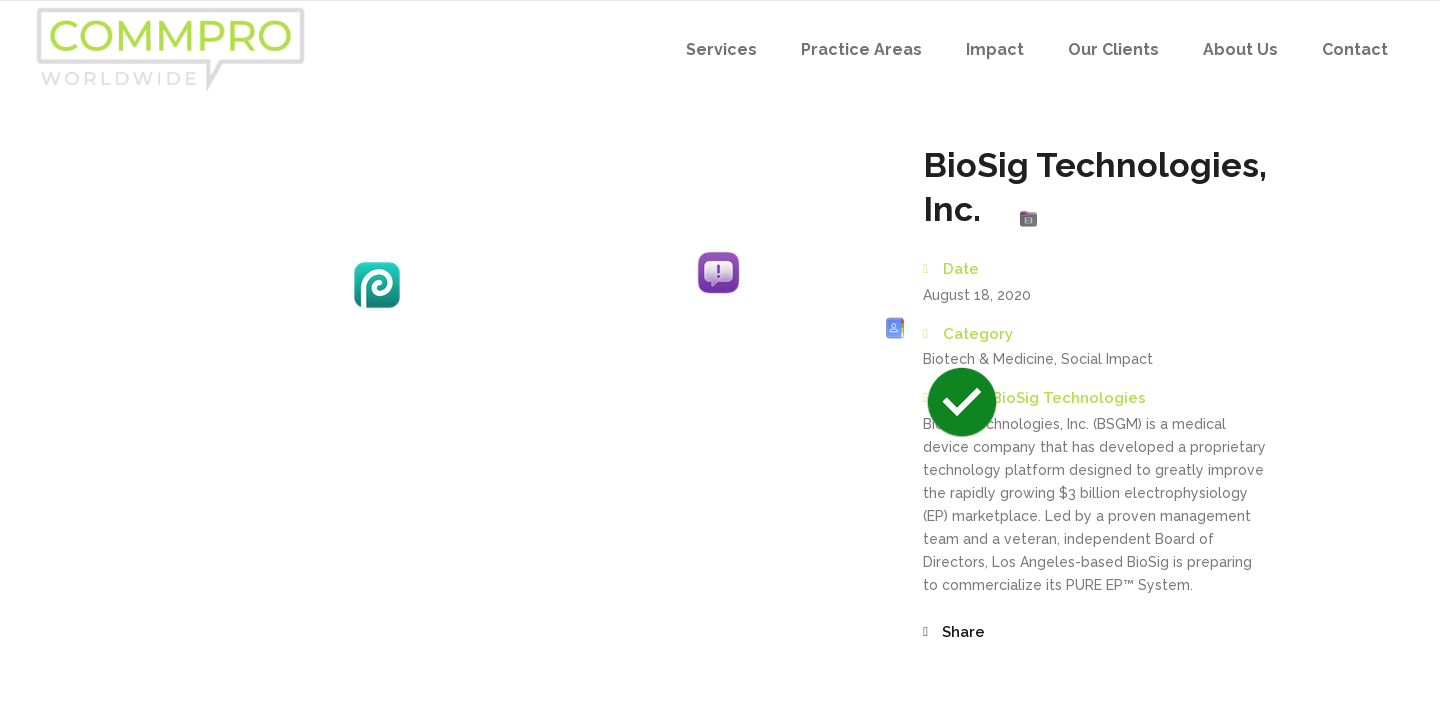  Describe the element at coordinates (718, 272) in the screenshot. I see `open Feedback Assistant to submit bug reports to Apple` at that location.